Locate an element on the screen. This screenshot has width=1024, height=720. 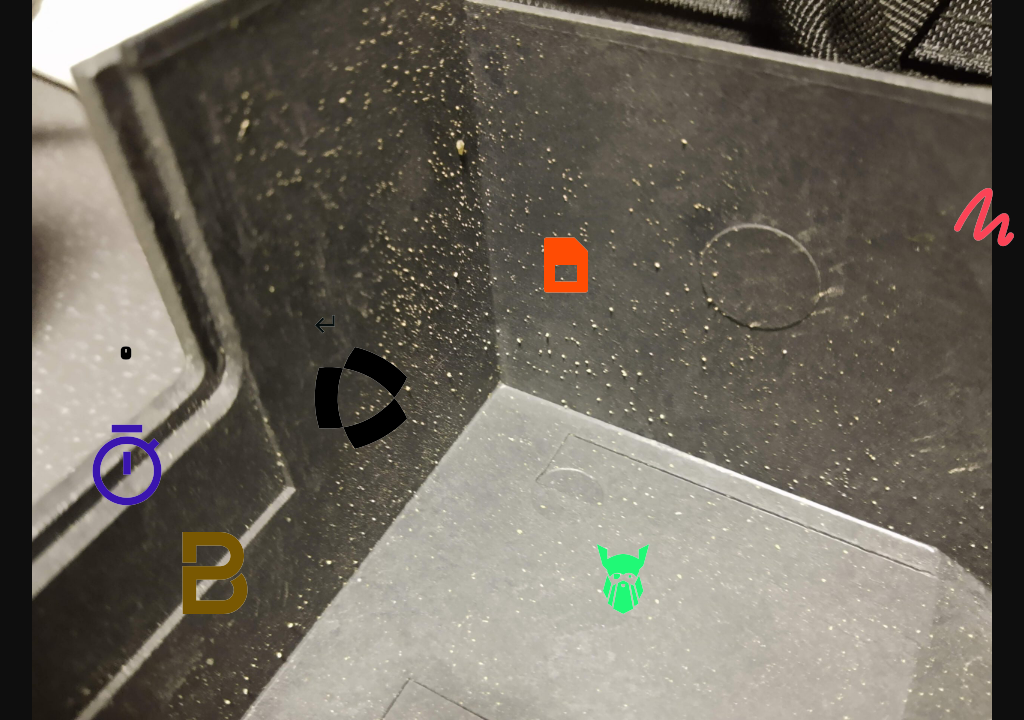
open sketching or drawing tool is located at coordinates (984, 218).